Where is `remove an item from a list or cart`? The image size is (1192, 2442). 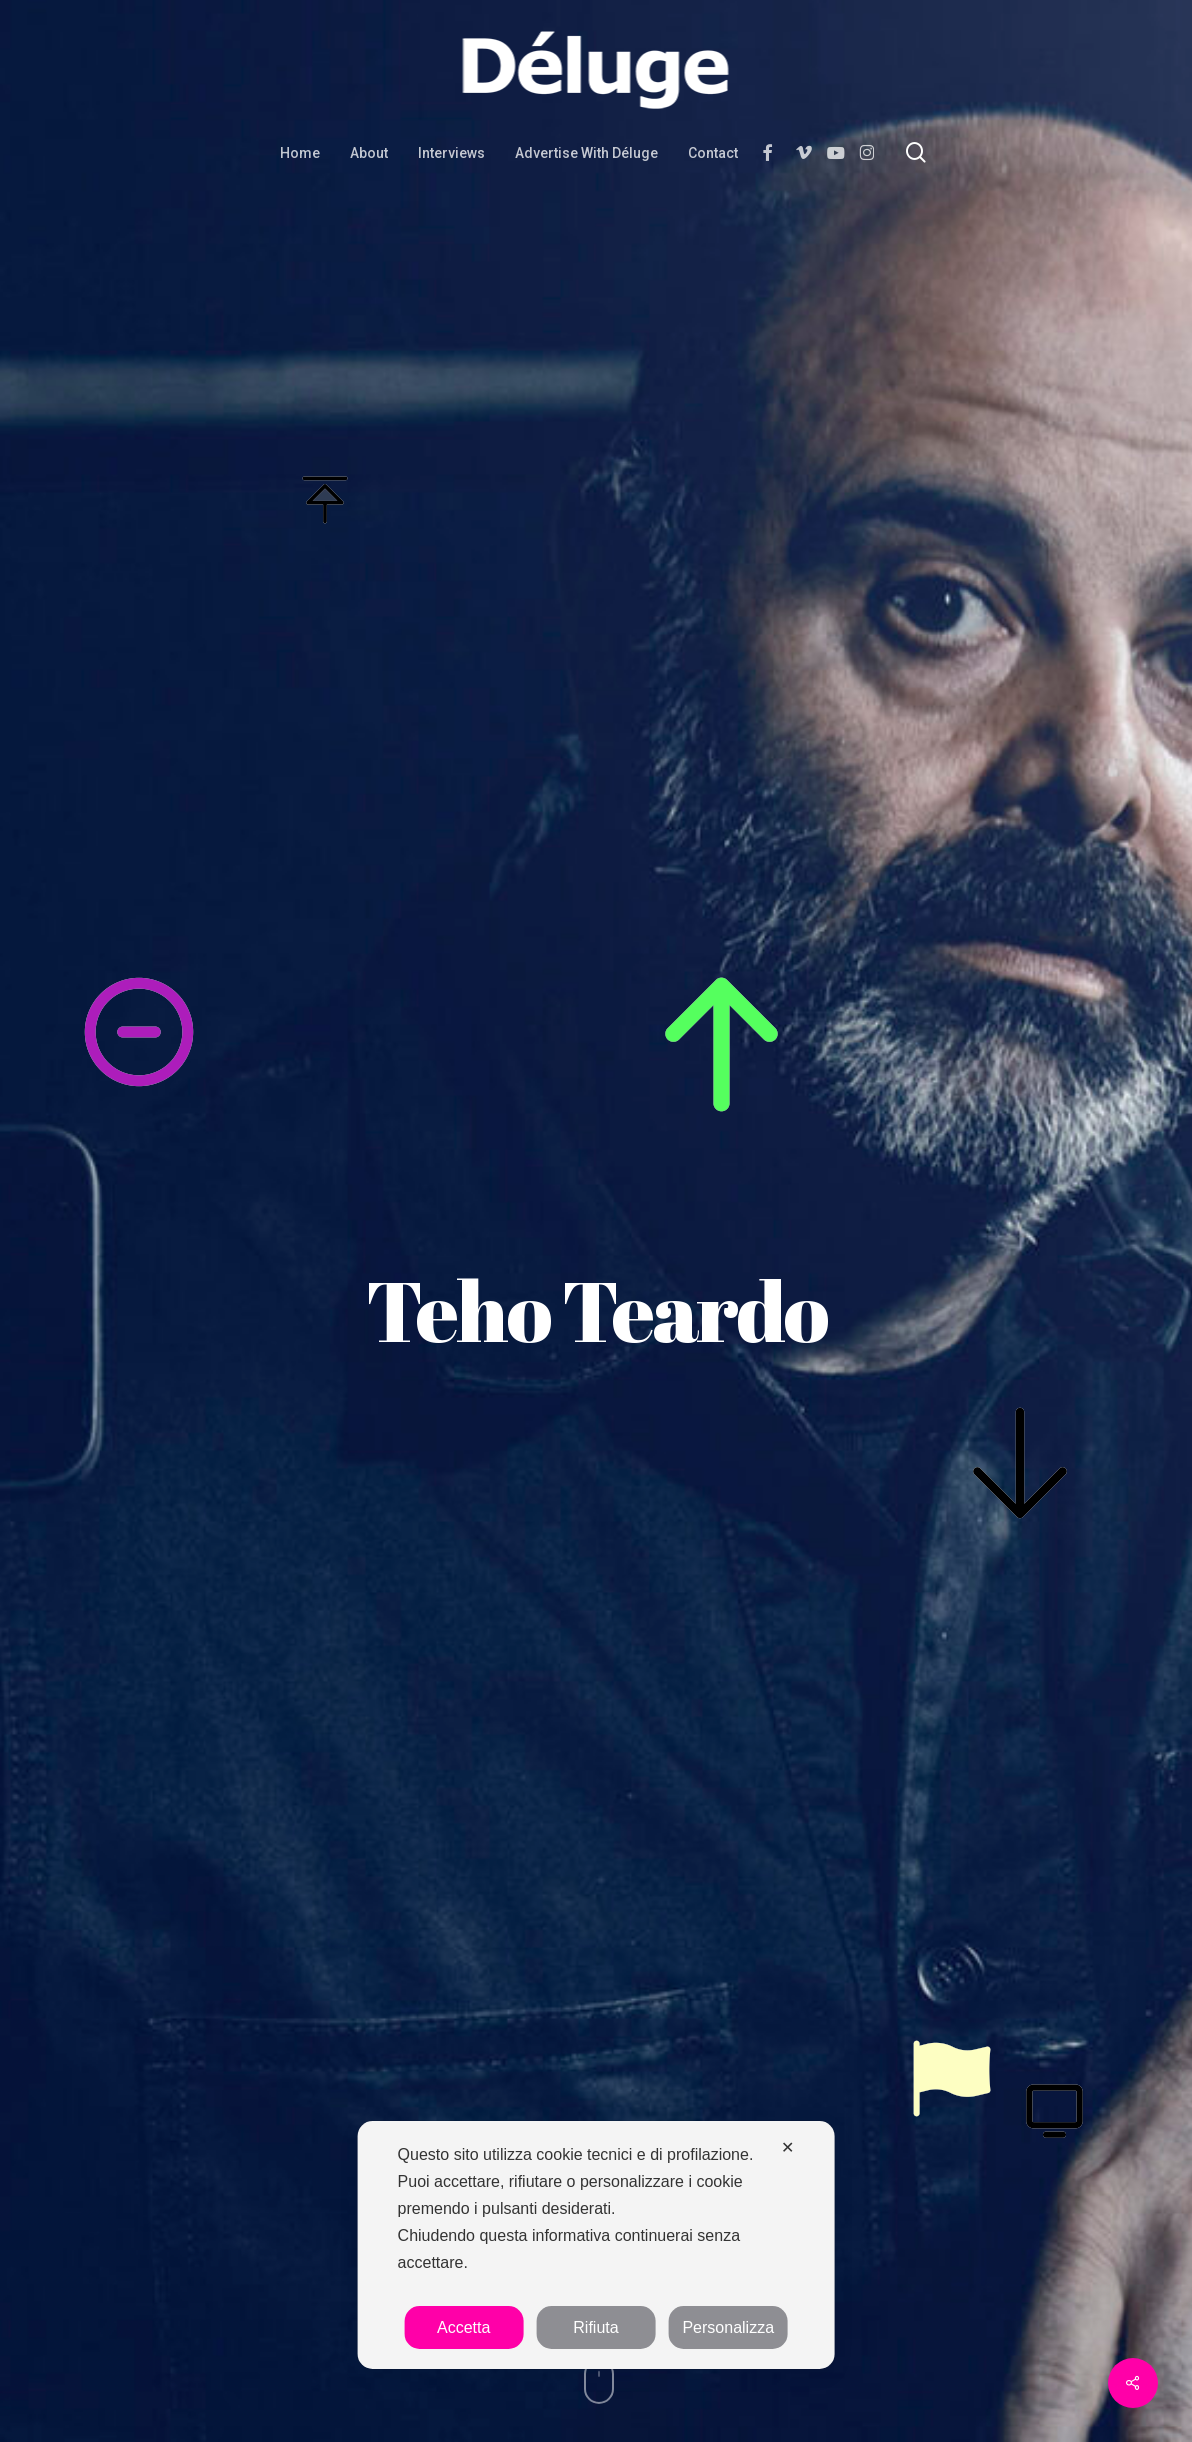 remove an item from a list or cart is located at coordinates (139, 1032).